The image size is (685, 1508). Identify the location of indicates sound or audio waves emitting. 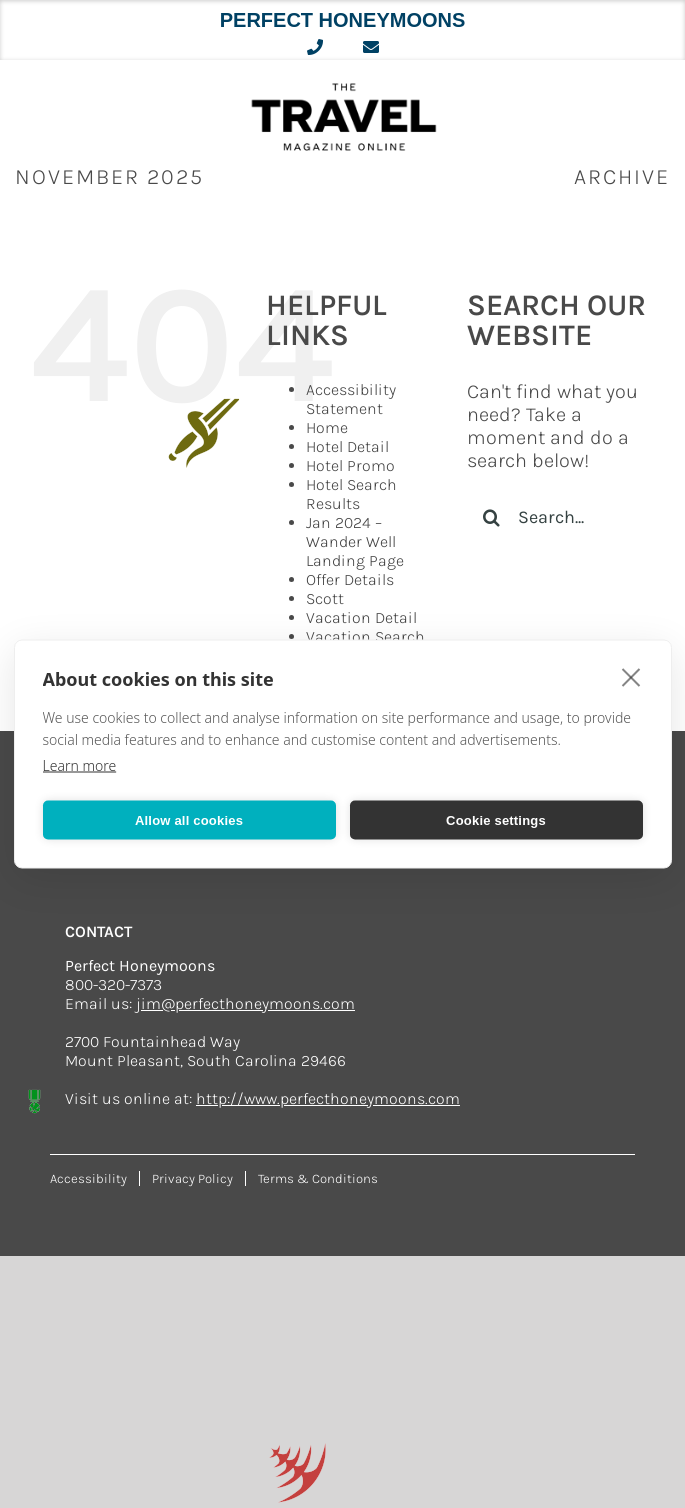
(296, 1473).